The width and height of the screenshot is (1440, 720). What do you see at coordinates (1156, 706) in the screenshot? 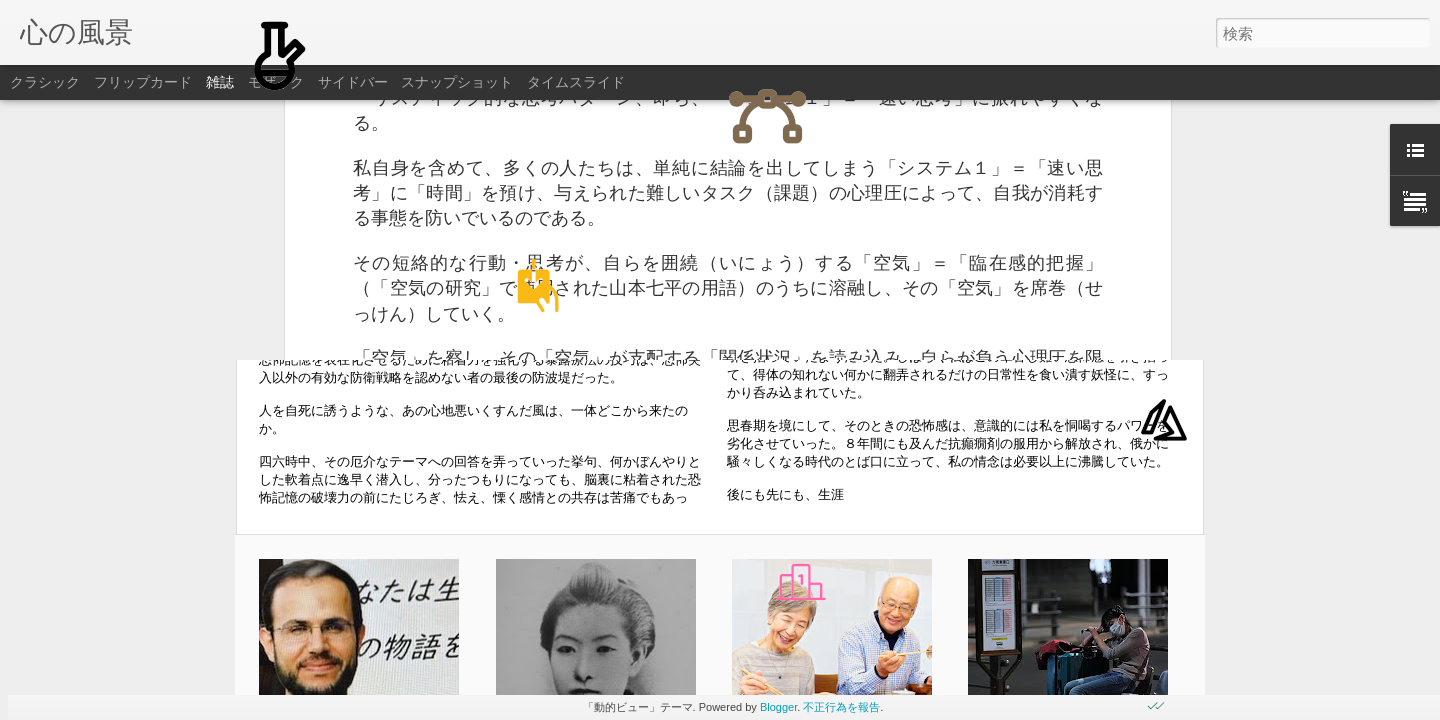
I see `indicates all items have been completed or verified` at bounding box center [1156, 706].